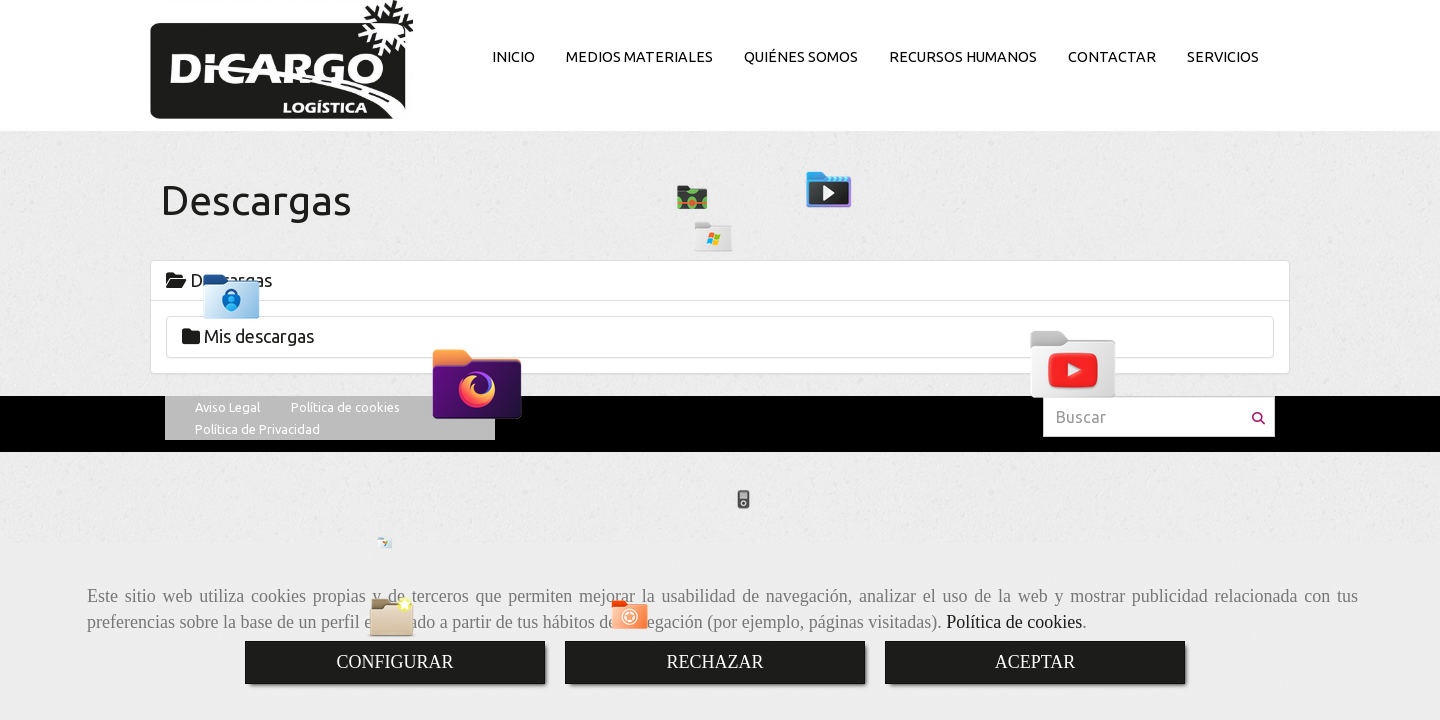 This screenshot has height=720, width=1440. I want to click on open folder containing YouTube downloads, so click(1072, 366).